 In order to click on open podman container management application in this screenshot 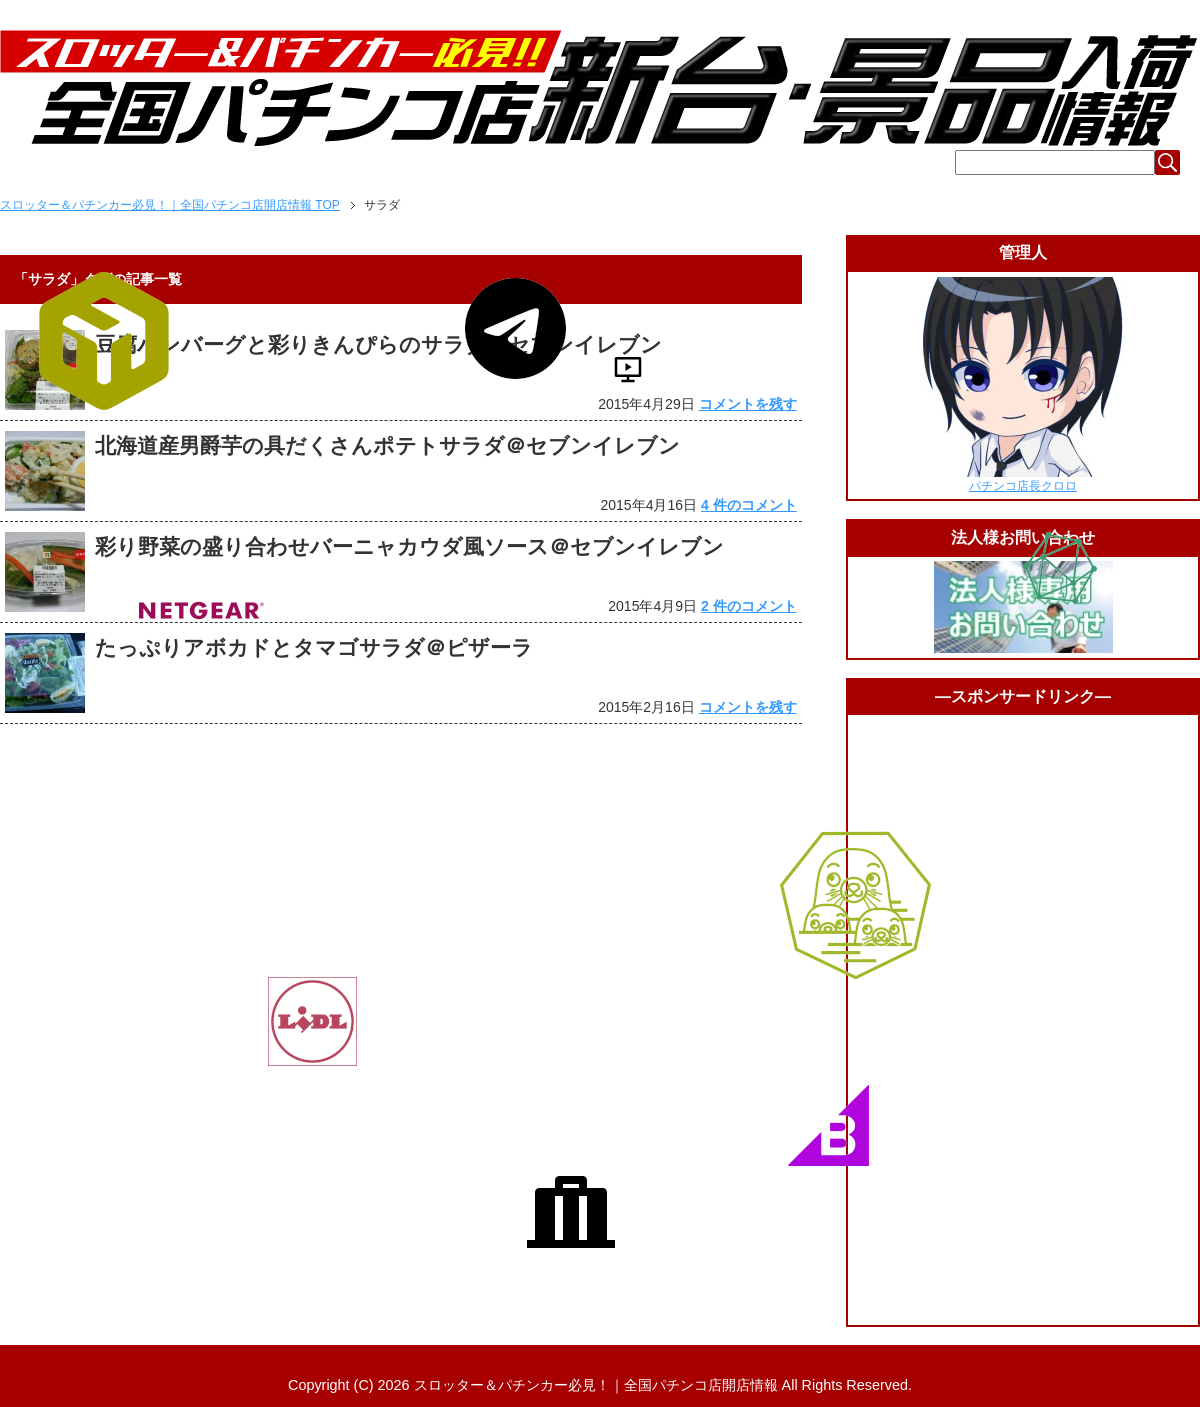, I will do `click(855, 905)`.